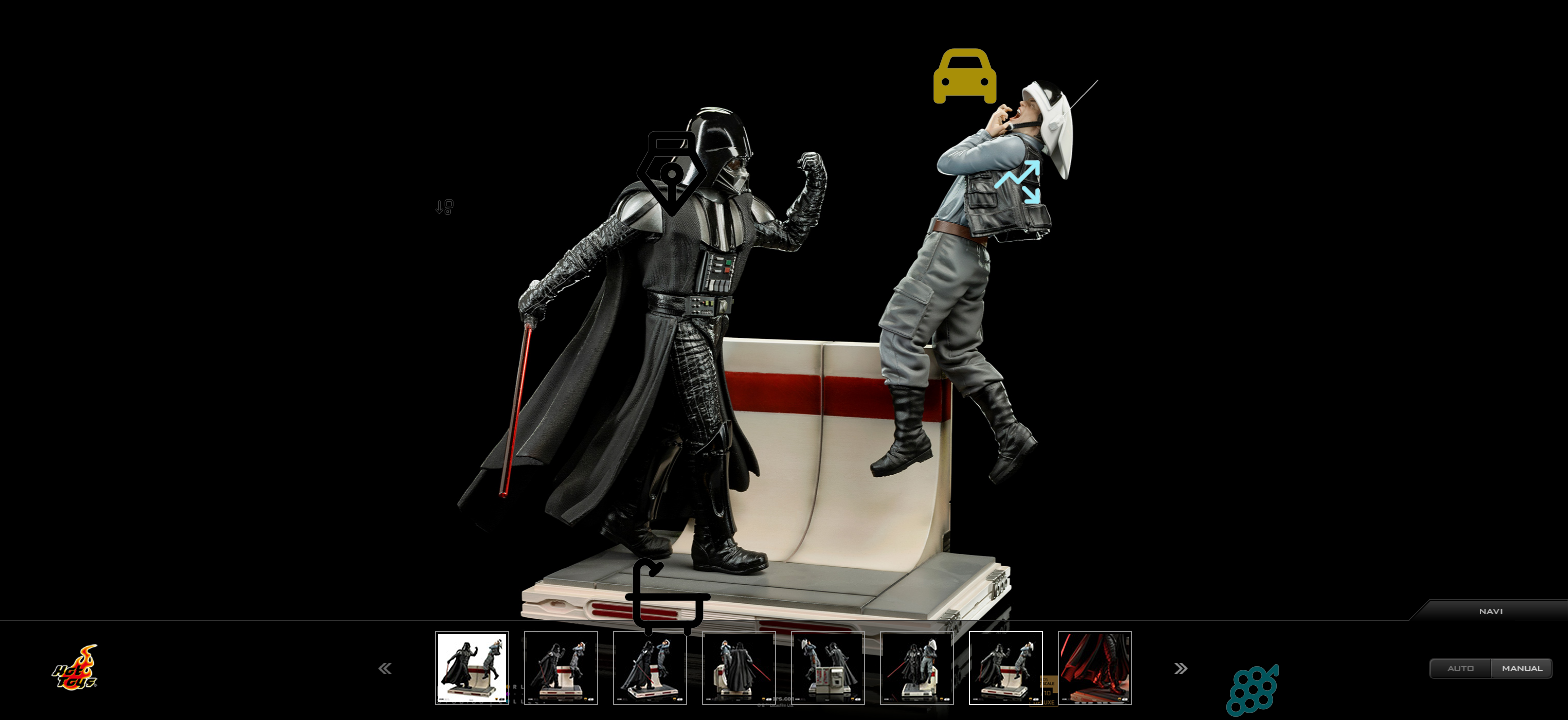 This screenshot has width=1568, height=720. What do you see at coordinates (672, 172) in the screenshot?
I see `access drawing or illustration tools` at bounding box center [672, 172].